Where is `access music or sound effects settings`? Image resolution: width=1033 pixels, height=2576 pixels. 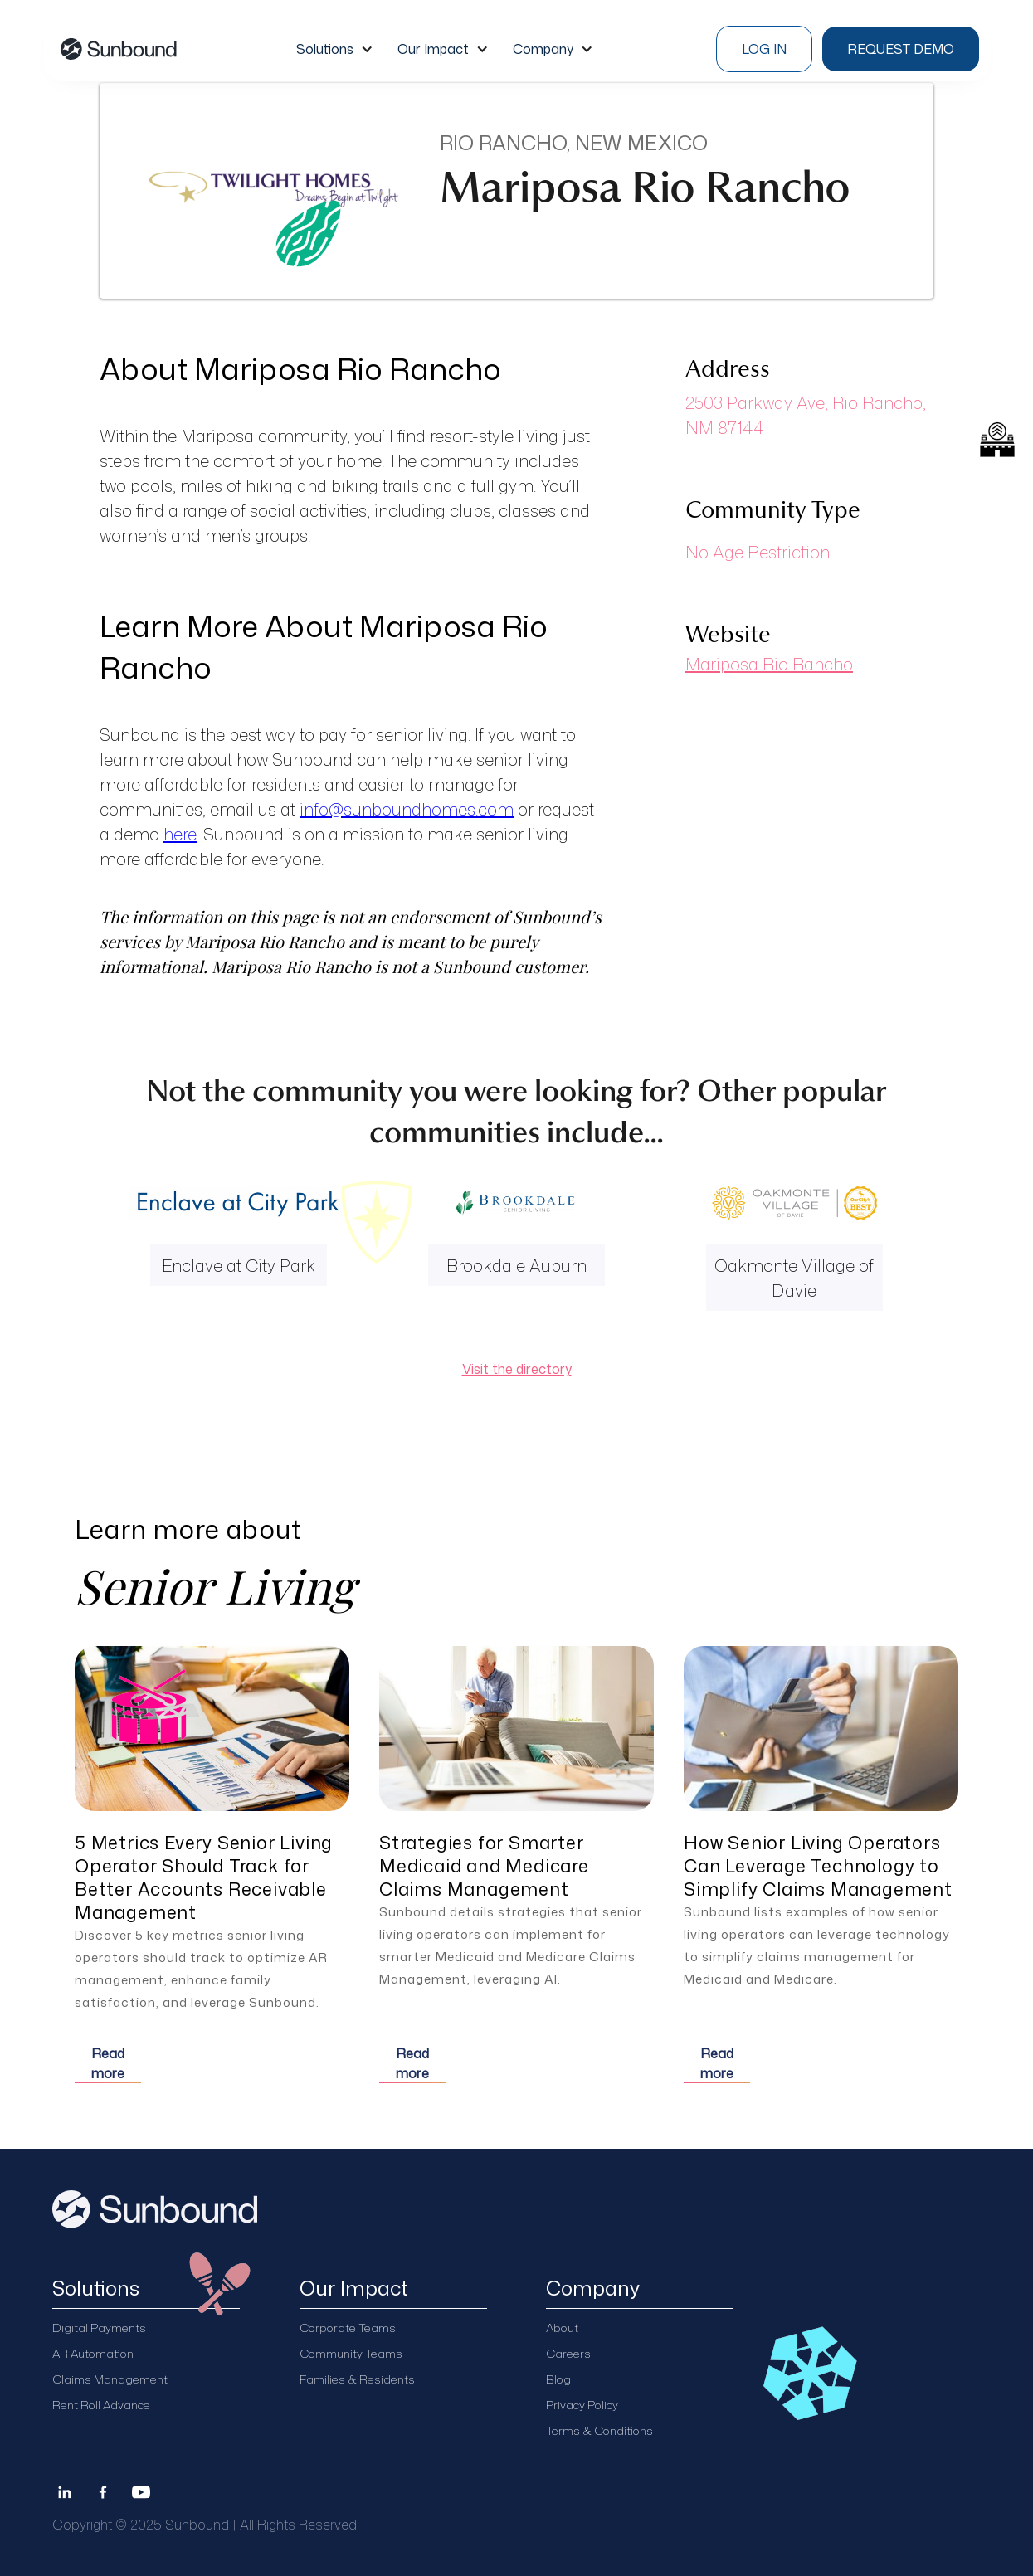 access music or sound effects settings is located at coordinates (220, 2284).